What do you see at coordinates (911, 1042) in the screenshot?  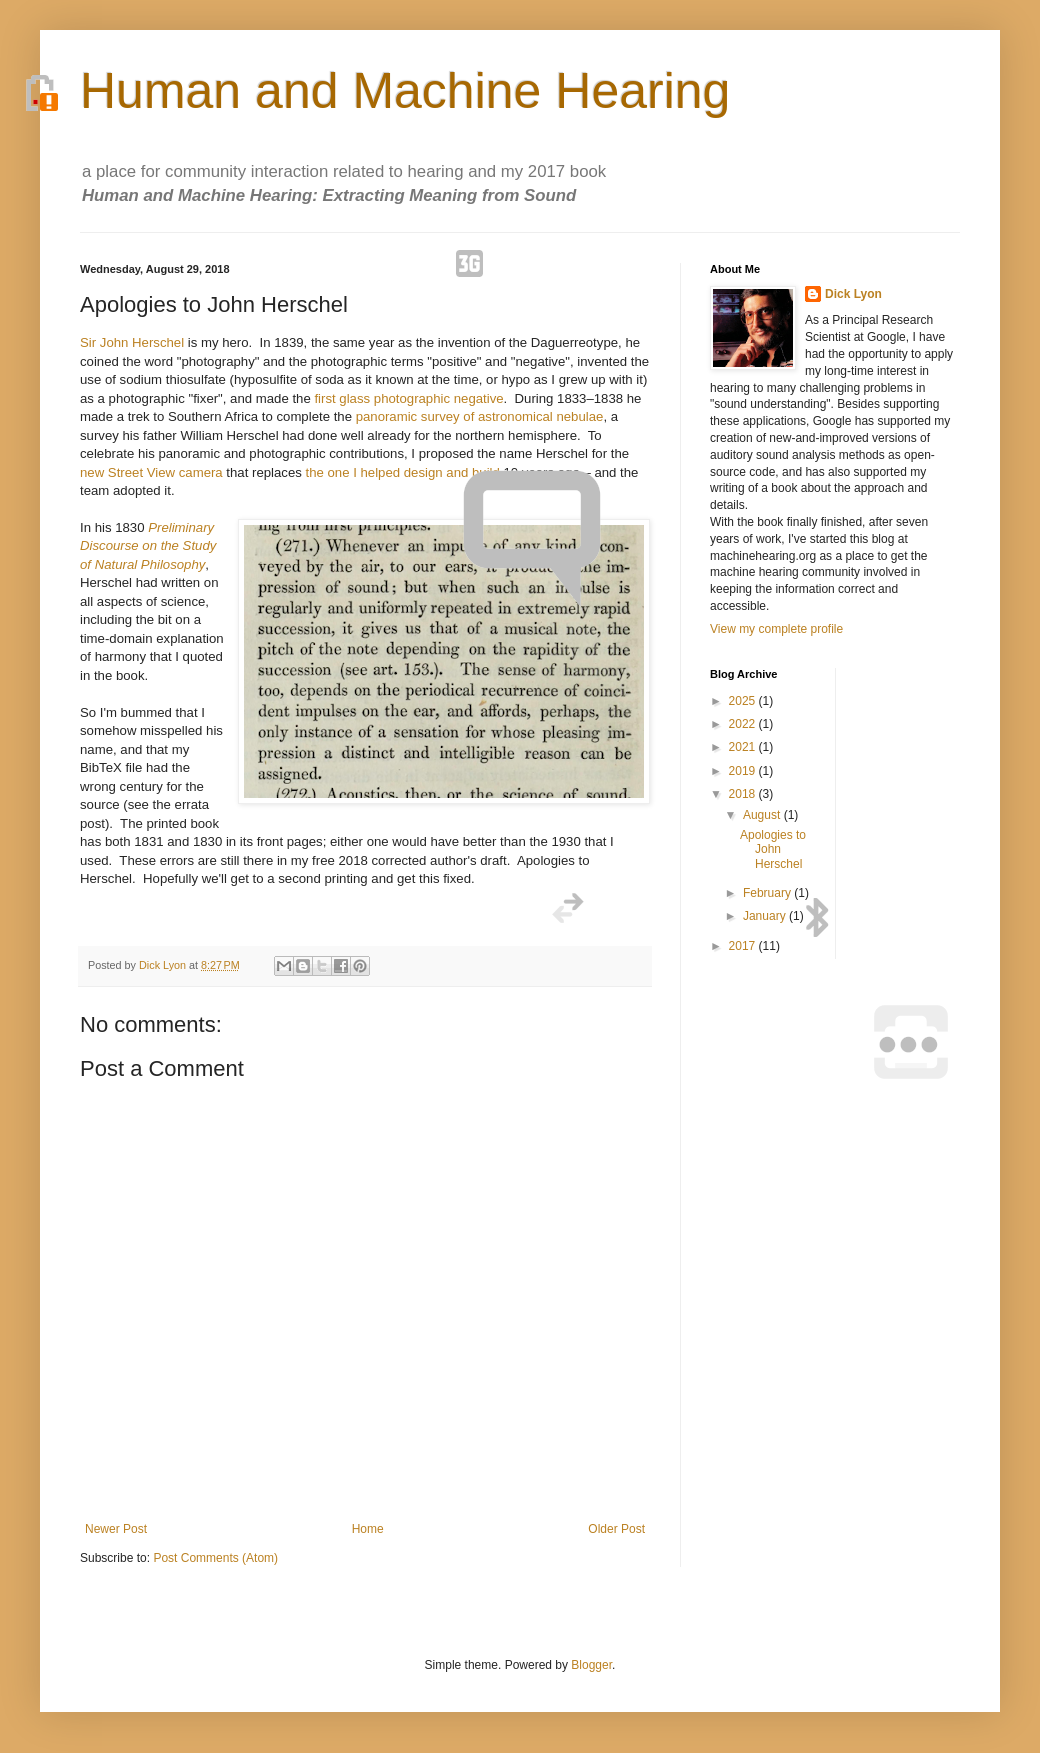 I see `indicates wired network connection in progress` at bounding box center [911, 1042].